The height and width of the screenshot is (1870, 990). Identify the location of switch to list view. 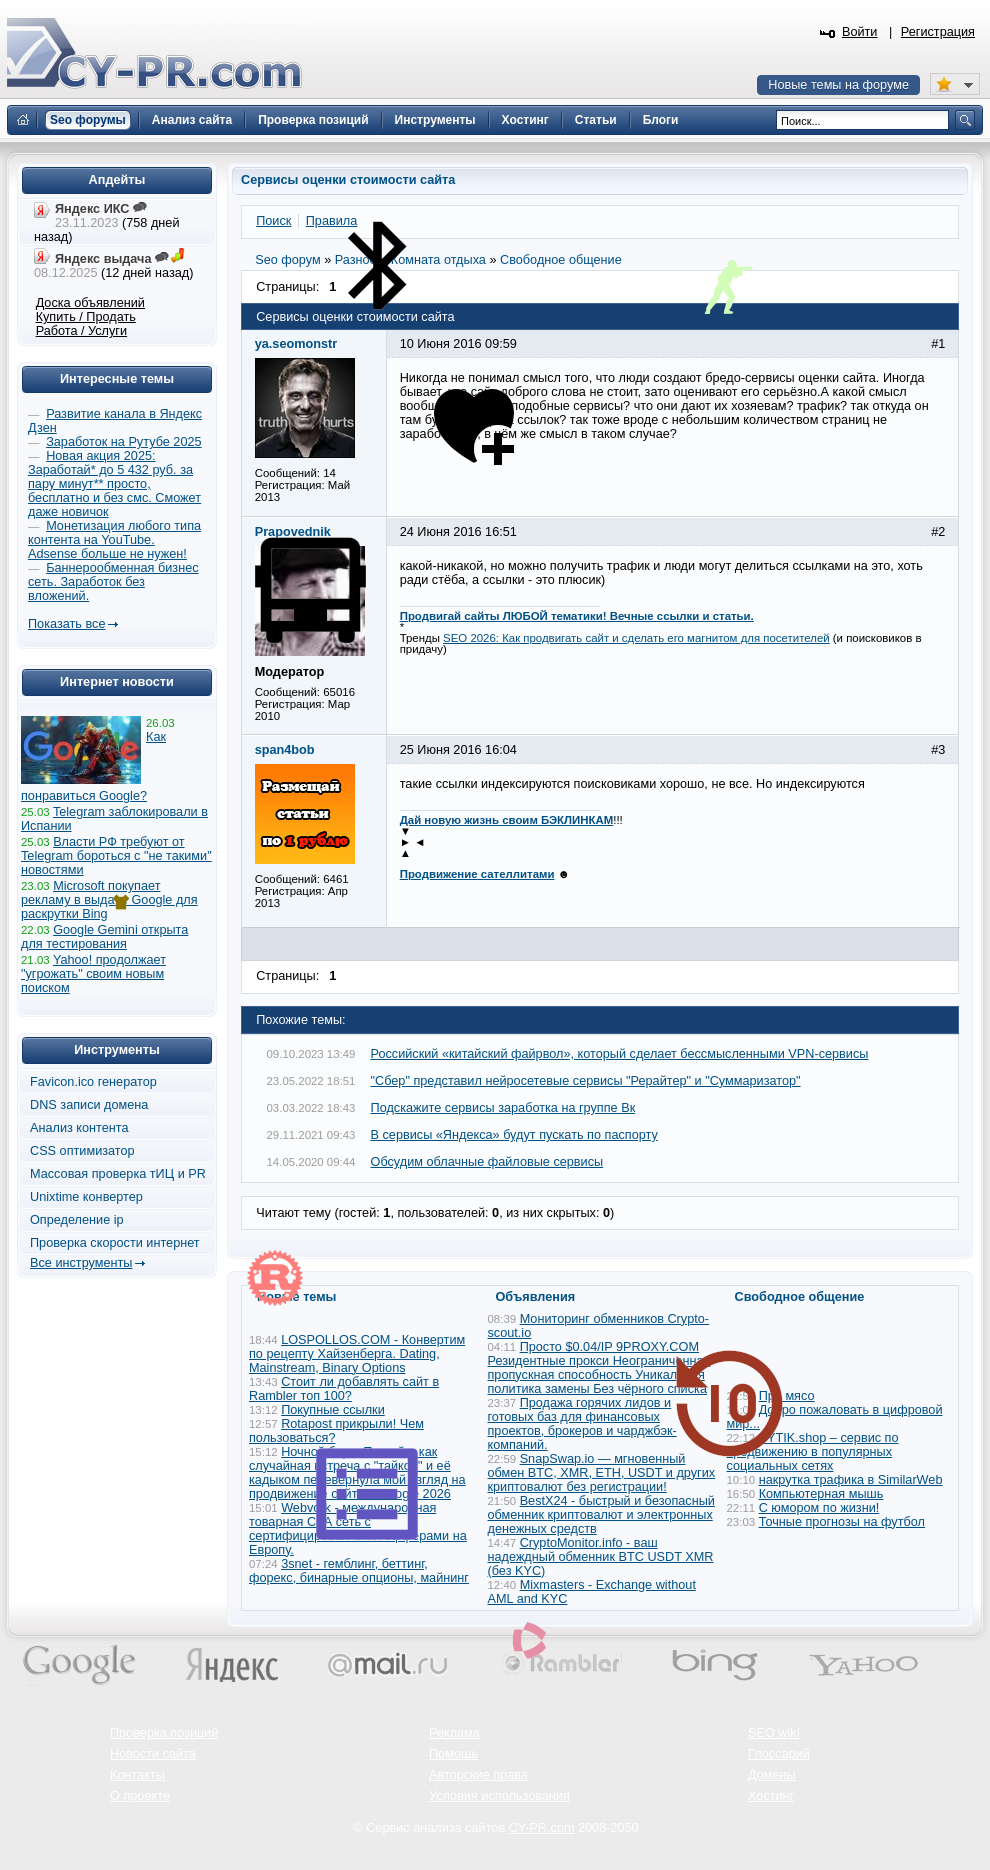
(367, 1494).